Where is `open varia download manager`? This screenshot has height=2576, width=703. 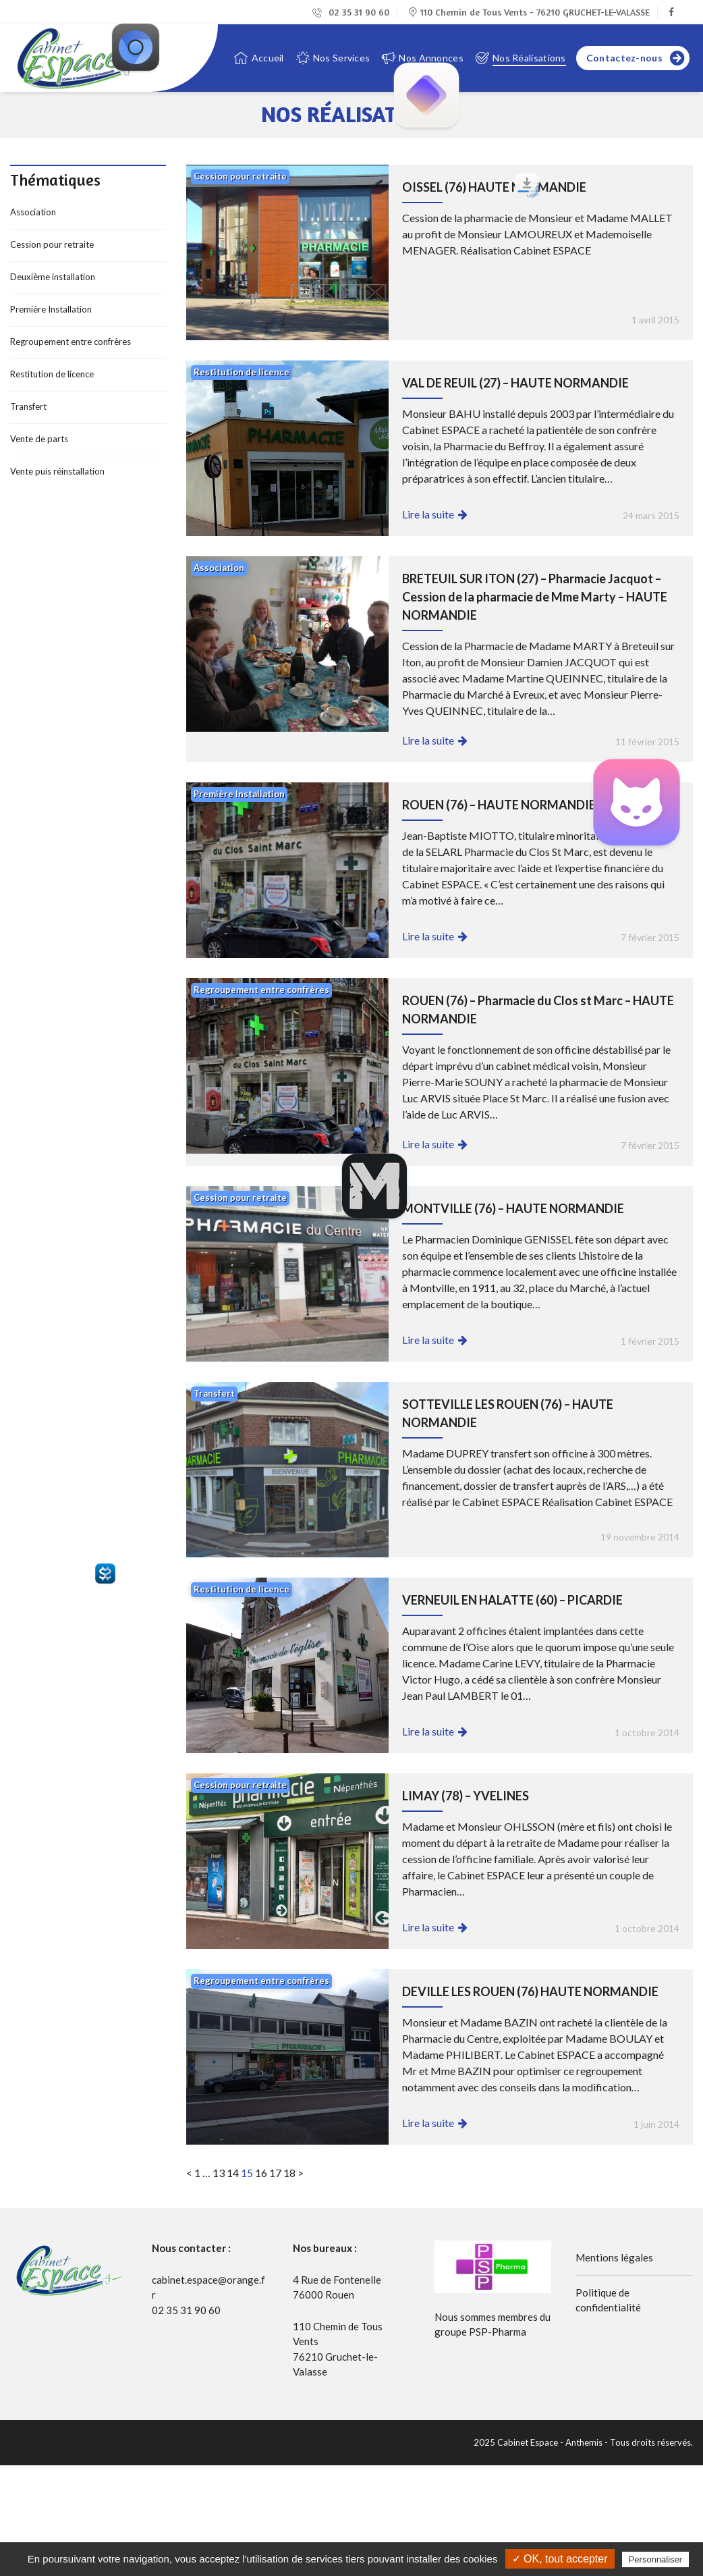 open varia download manager is located at coordinates (527, 185).